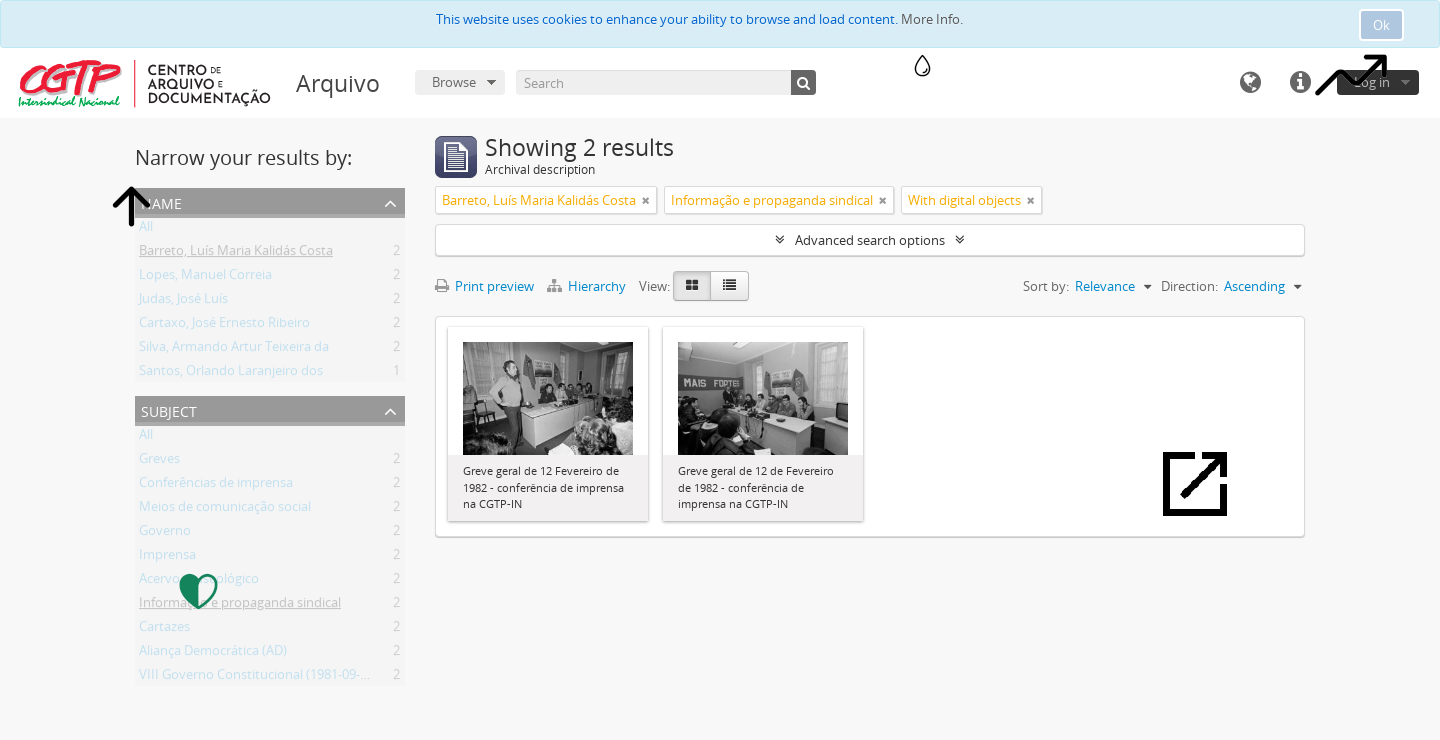 The height and width of the screenshot is (740, 1440). What do you see at coordinates (131, 206) in the screenshot?
I see `scroll to top of page` at bounding box center [131, 206].